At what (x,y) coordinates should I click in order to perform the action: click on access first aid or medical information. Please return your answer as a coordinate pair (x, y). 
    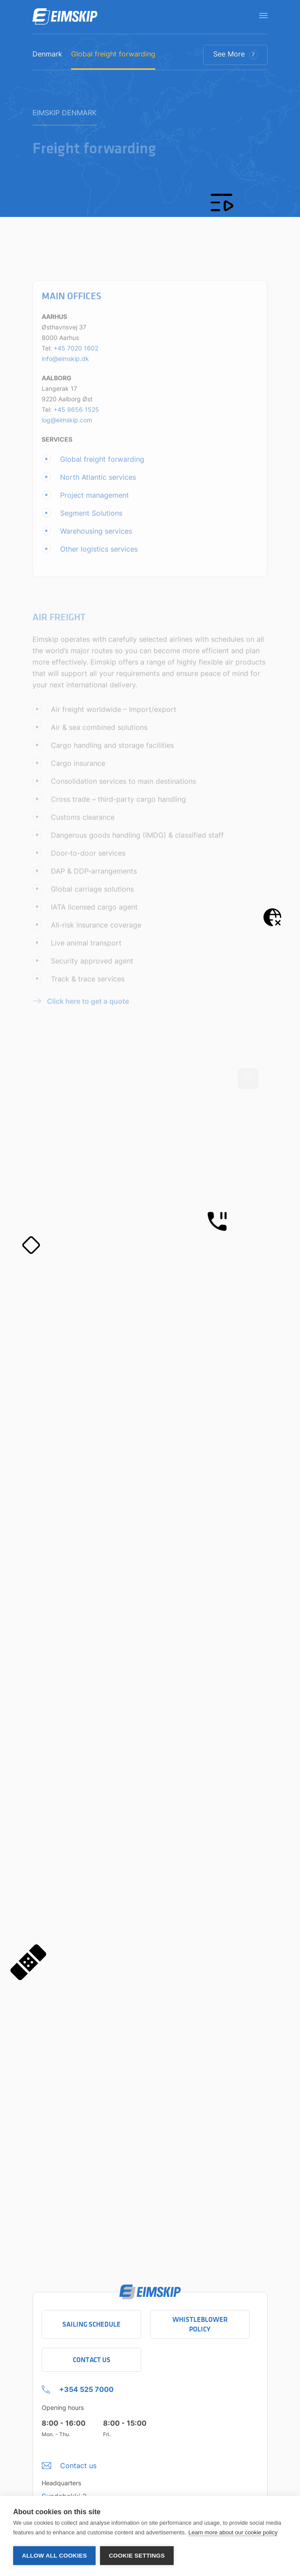
    Looking at the image, I should click on (28, 1962).